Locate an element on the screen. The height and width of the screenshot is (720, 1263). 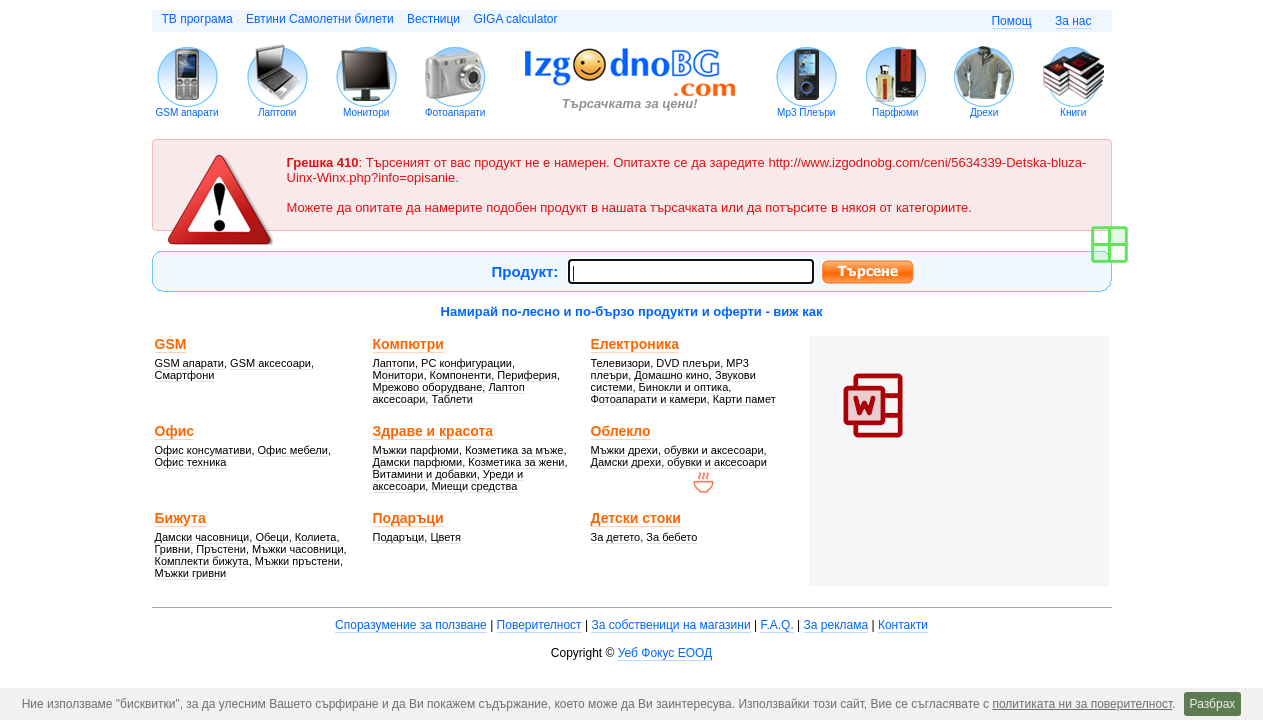
open microsoft word is located at coordinates (875, 405).